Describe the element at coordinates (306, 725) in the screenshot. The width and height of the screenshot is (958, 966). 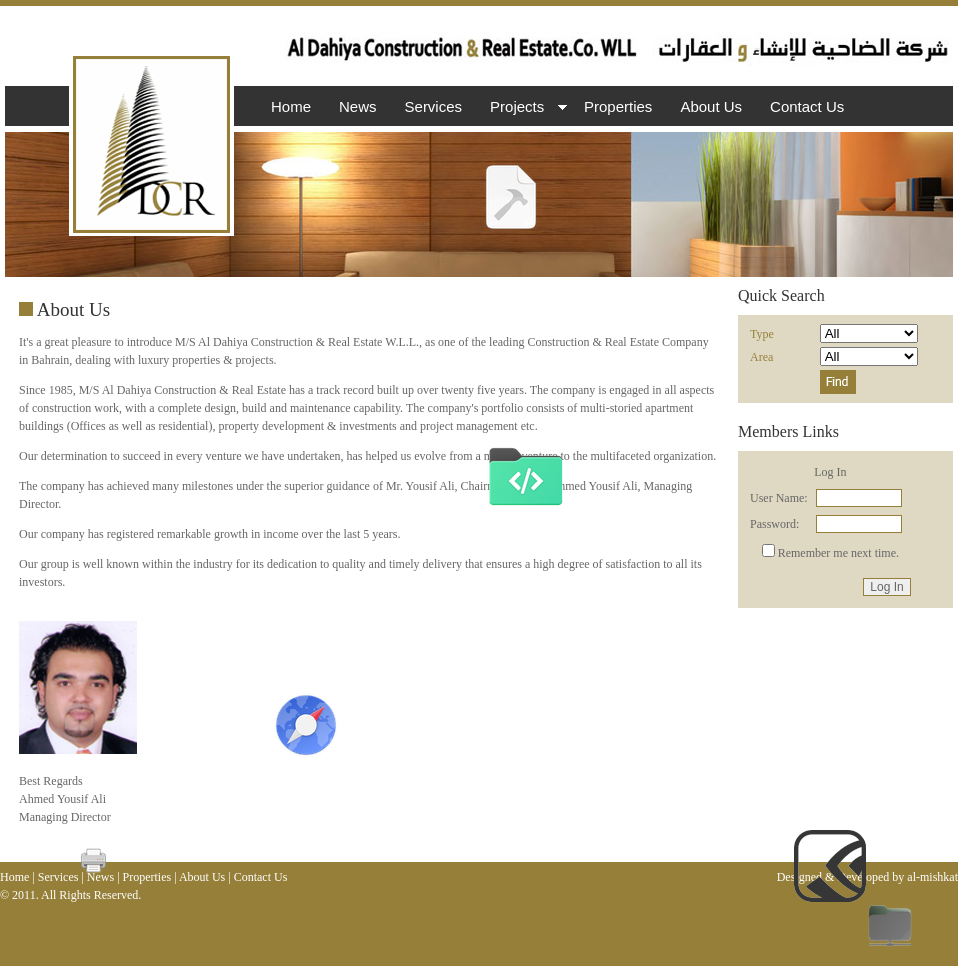
I see `open the web browser` at that location.